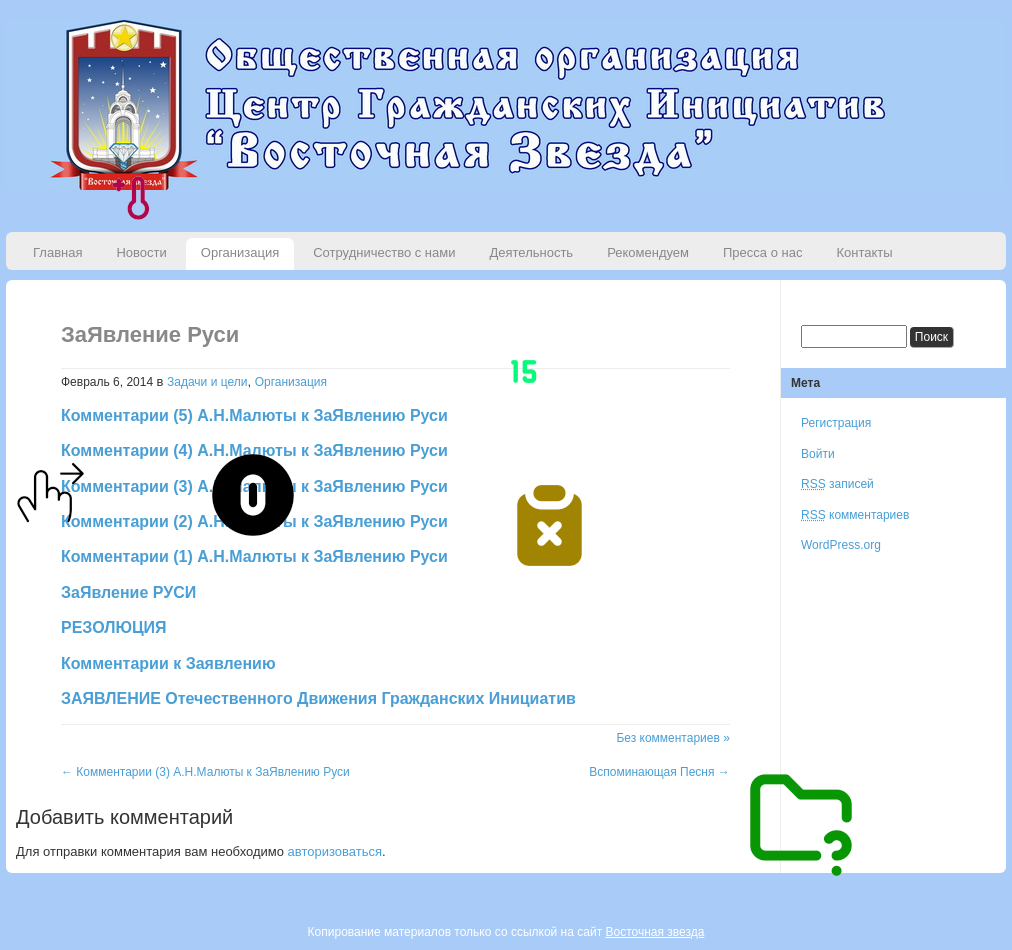  I want to click on indicates the letter "o" or zero in a selection interface, so click(253, 495).